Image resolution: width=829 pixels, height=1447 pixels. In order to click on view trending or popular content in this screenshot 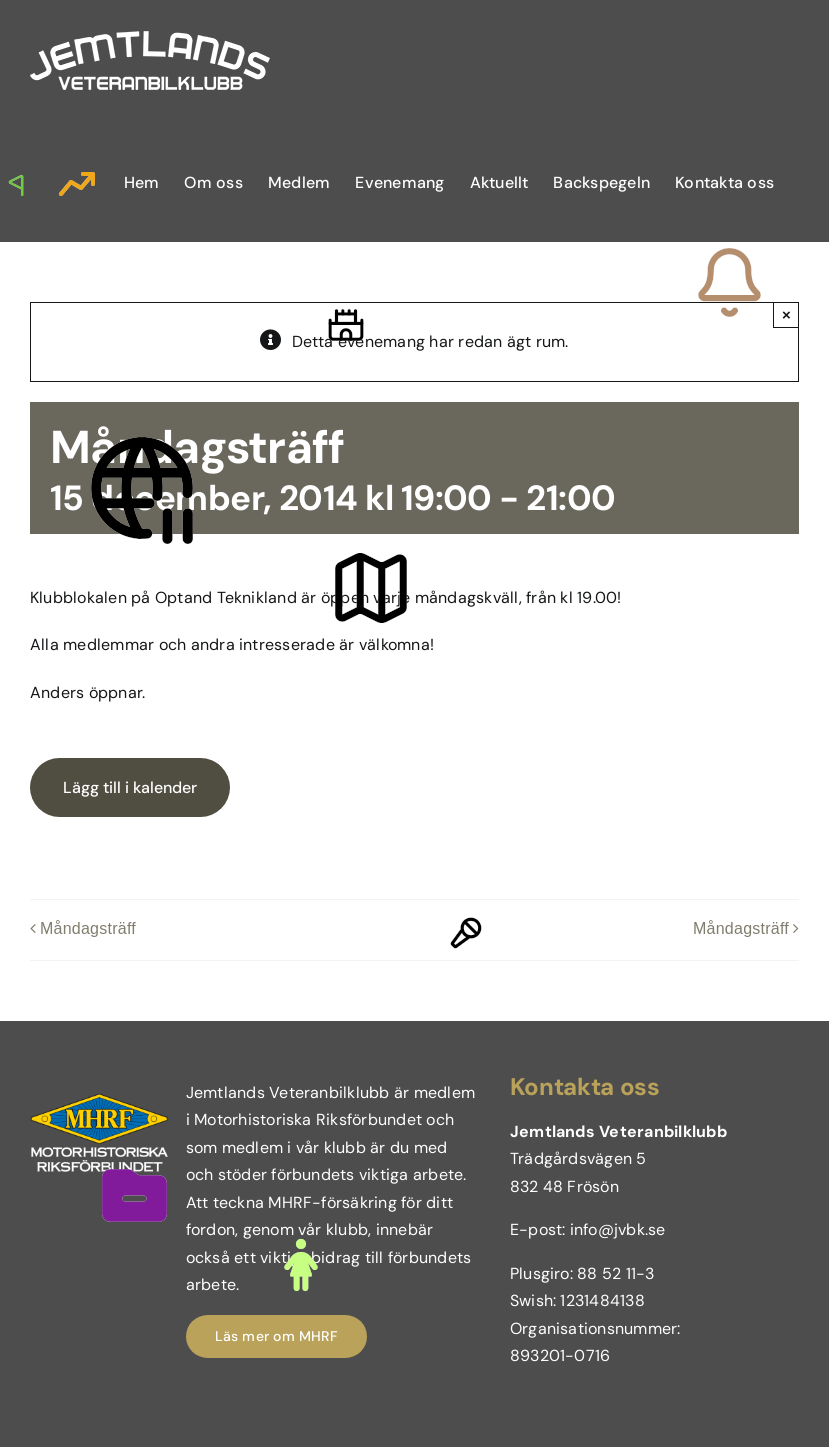, I will do `click(77, 184)`.